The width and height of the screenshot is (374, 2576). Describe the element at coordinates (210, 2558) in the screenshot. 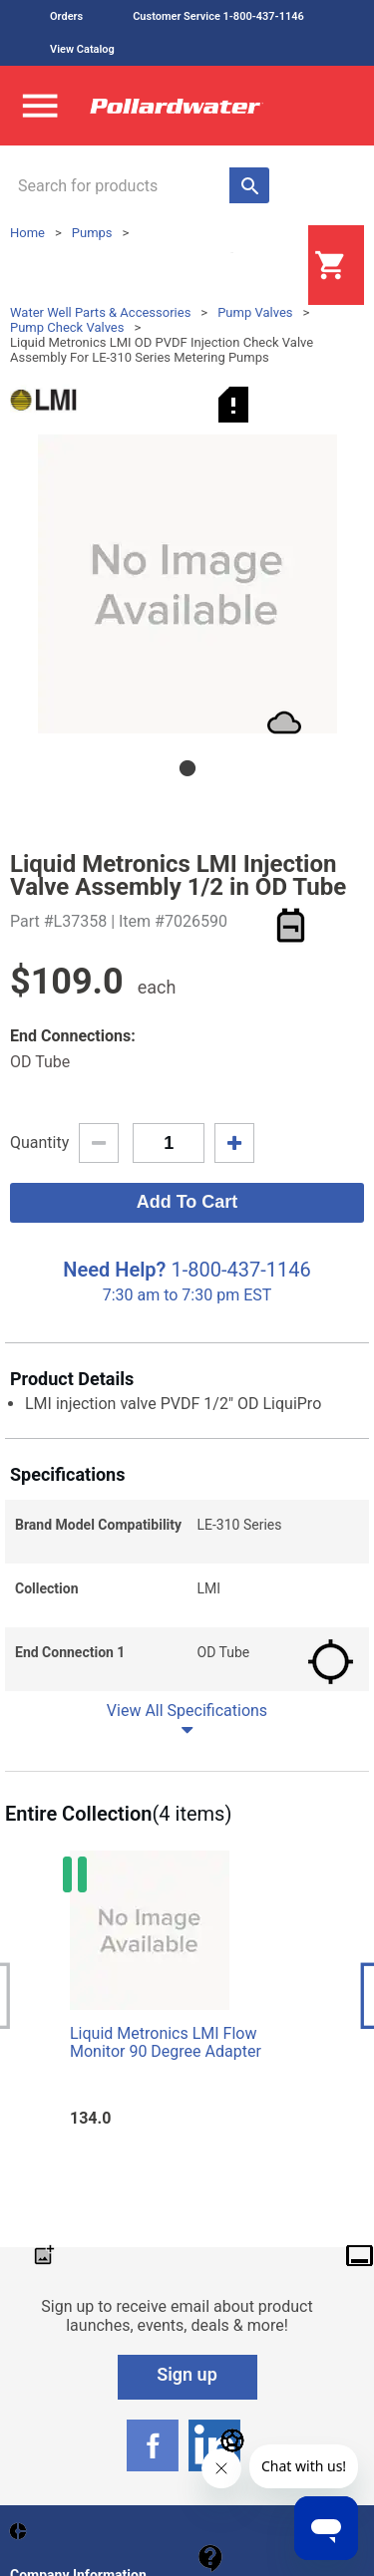

I see `contact customer support` at that location.